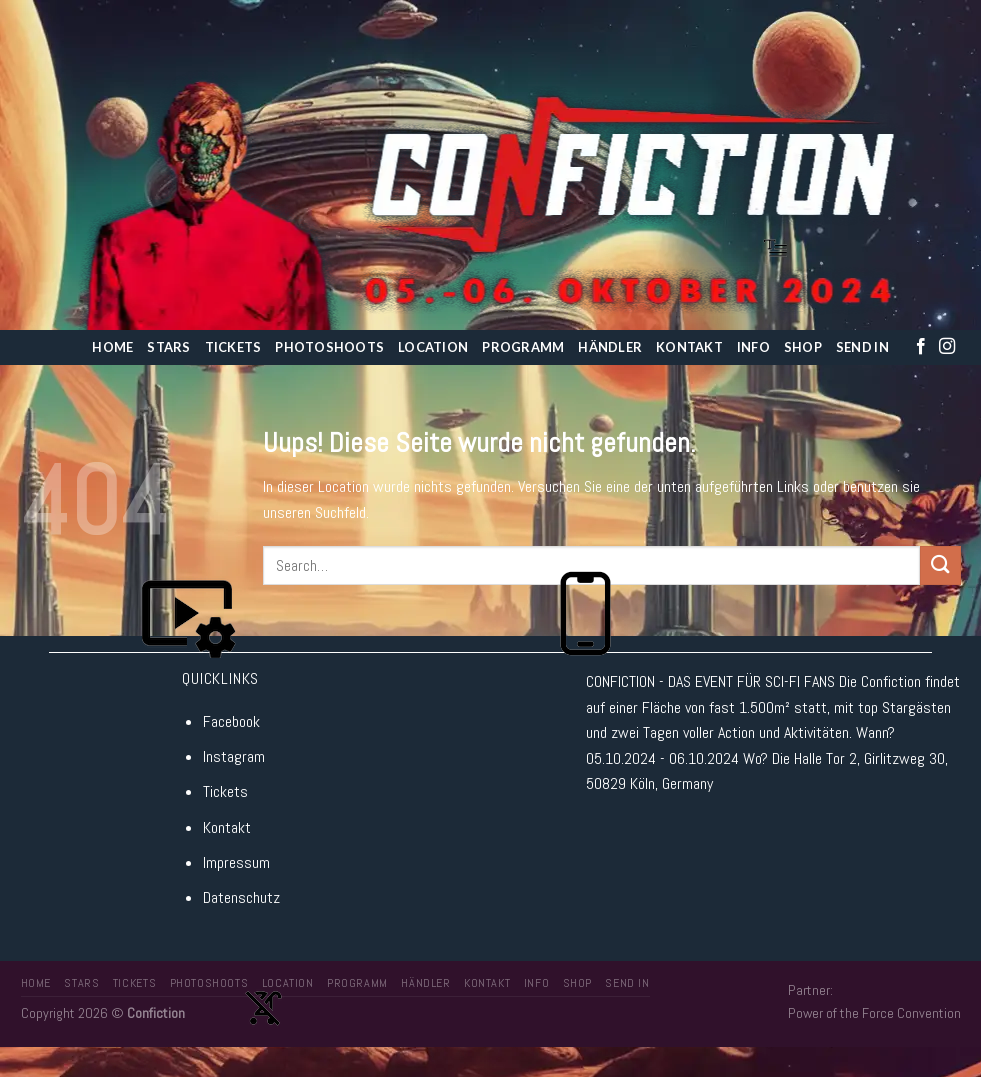 Image resolution: width=981 pixels, height=1077 pixels. What do you see at coordinates (187, 613) in the screenshot?
I see `access video playback settings` at bounding box center [187, 613].